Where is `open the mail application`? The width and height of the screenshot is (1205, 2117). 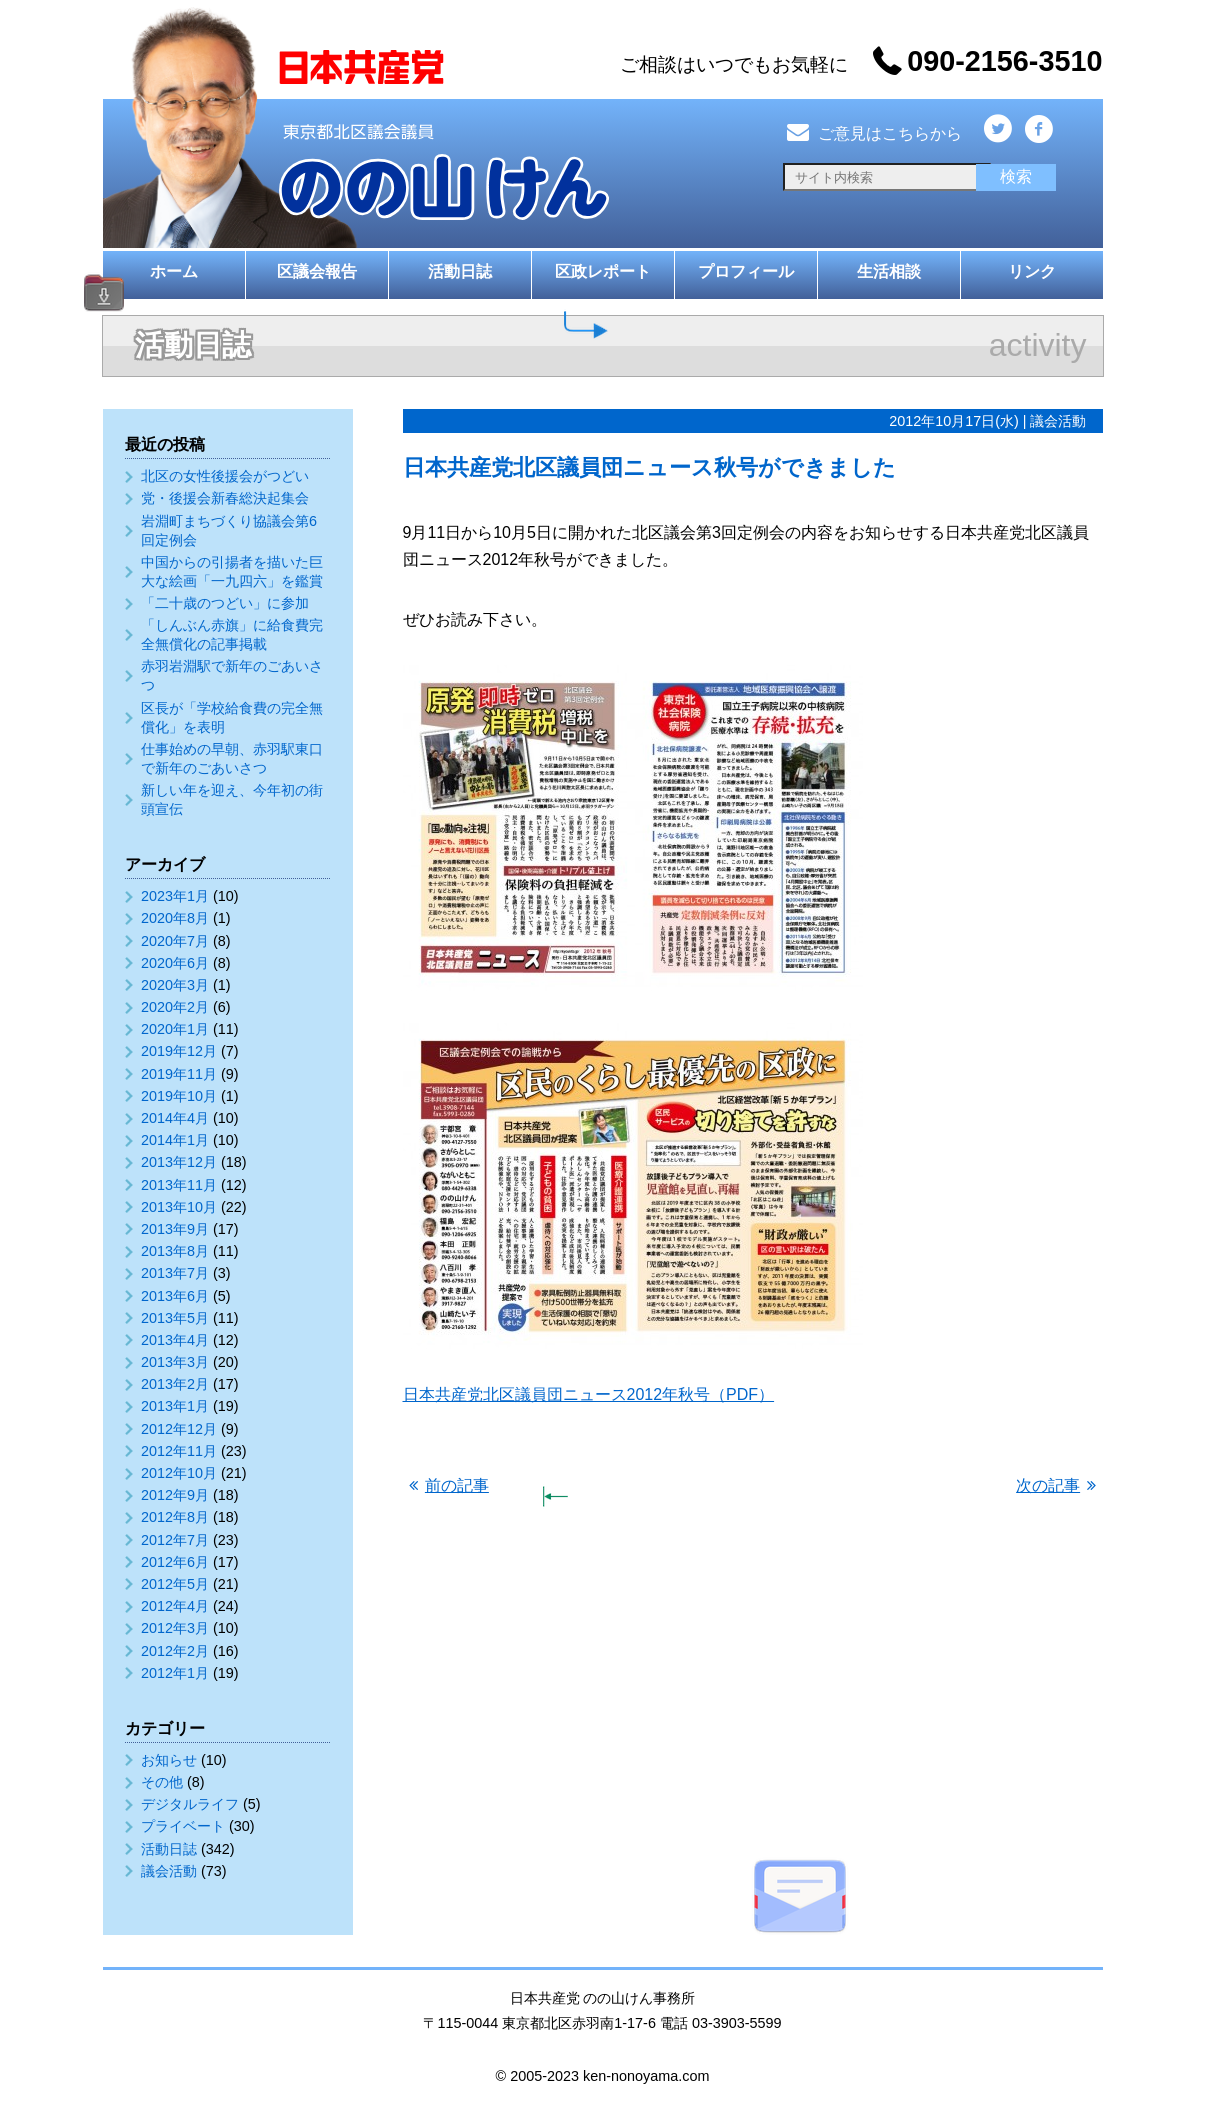
open the mail application is located at coordinates (800, 1896).